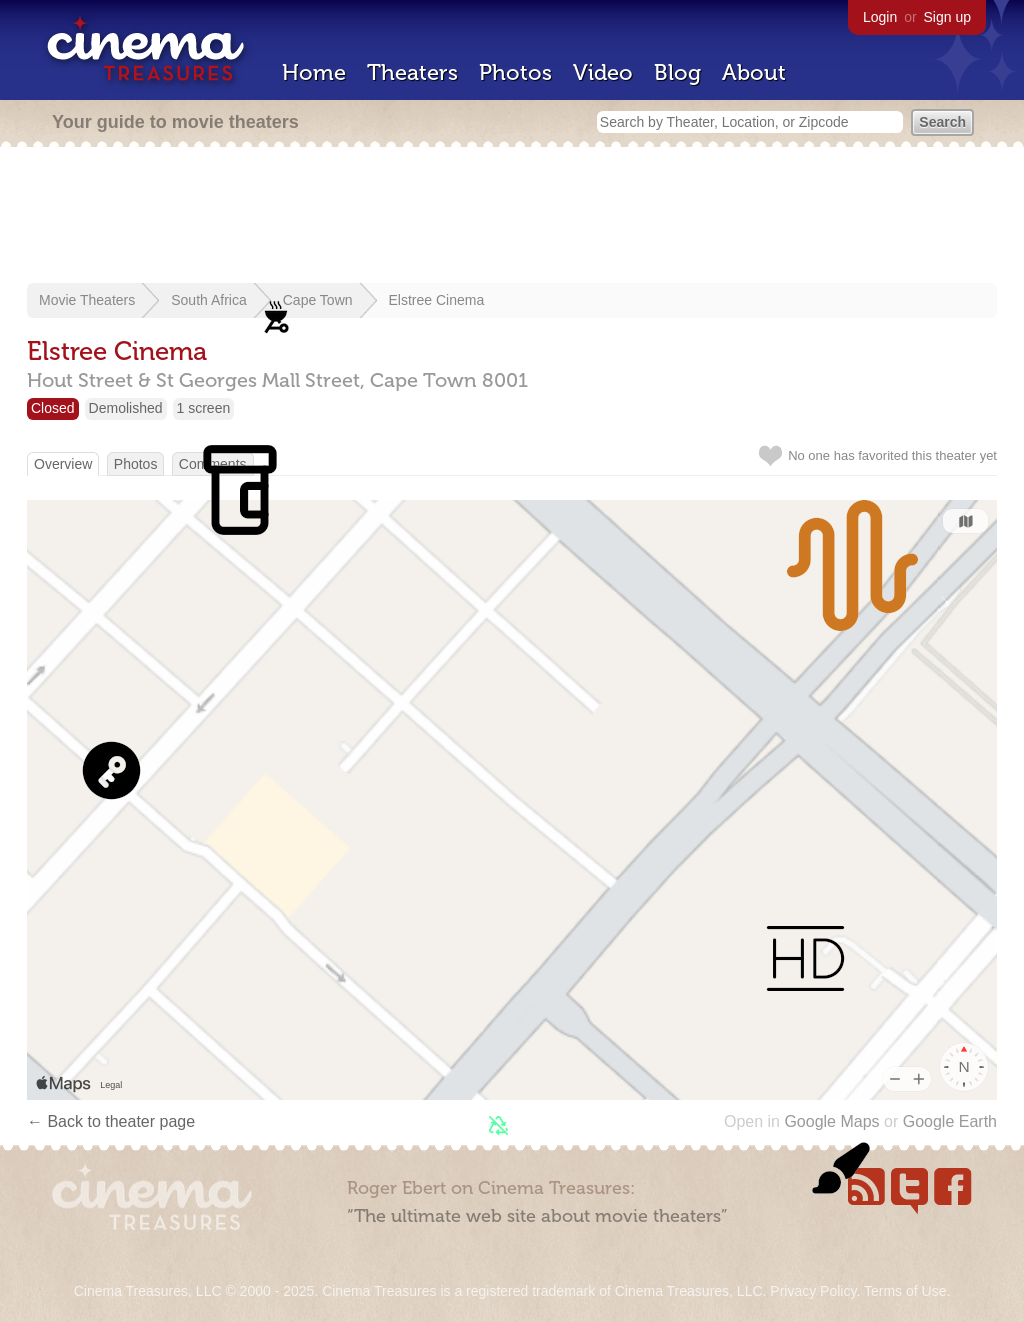 The height and width of the screenshot is (1322, 1024). I want to click on view medication information, so click(240, 490).